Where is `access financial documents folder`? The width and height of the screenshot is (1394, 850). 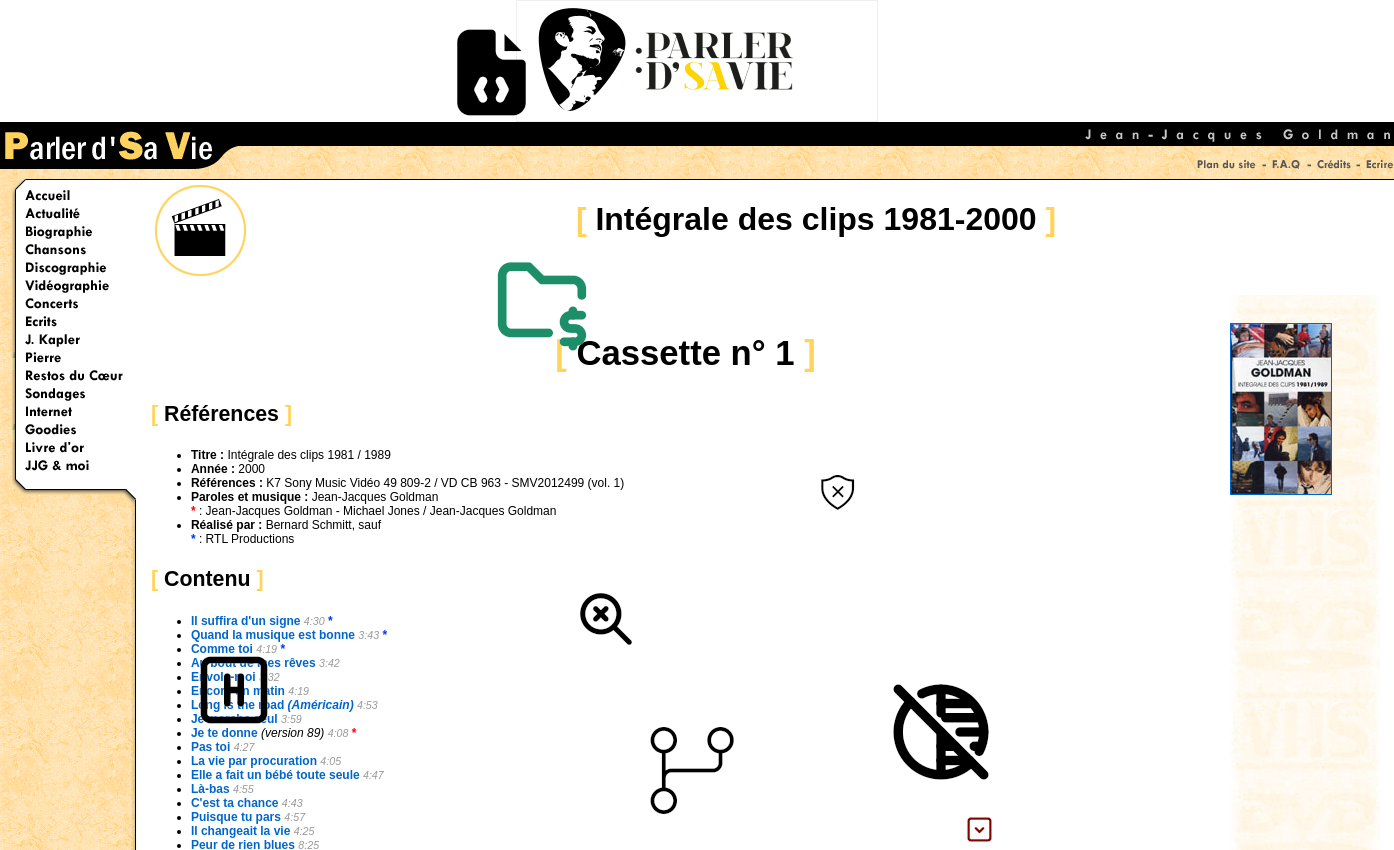 access financial documents folder is located at coordinates (542, 302).